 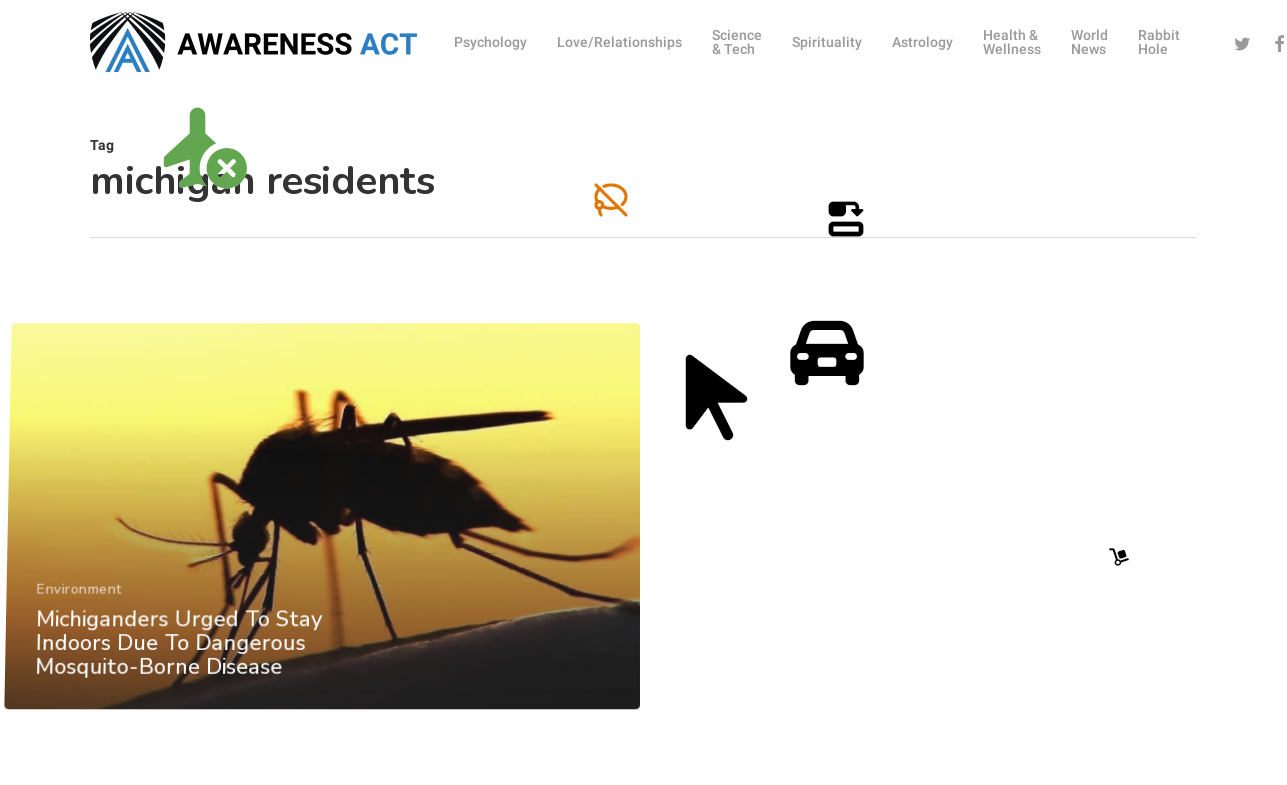 What do you see at coordinates (202, 148) in the screenshot?
I see `cancel flight booking` at bounding box center [202, 148].